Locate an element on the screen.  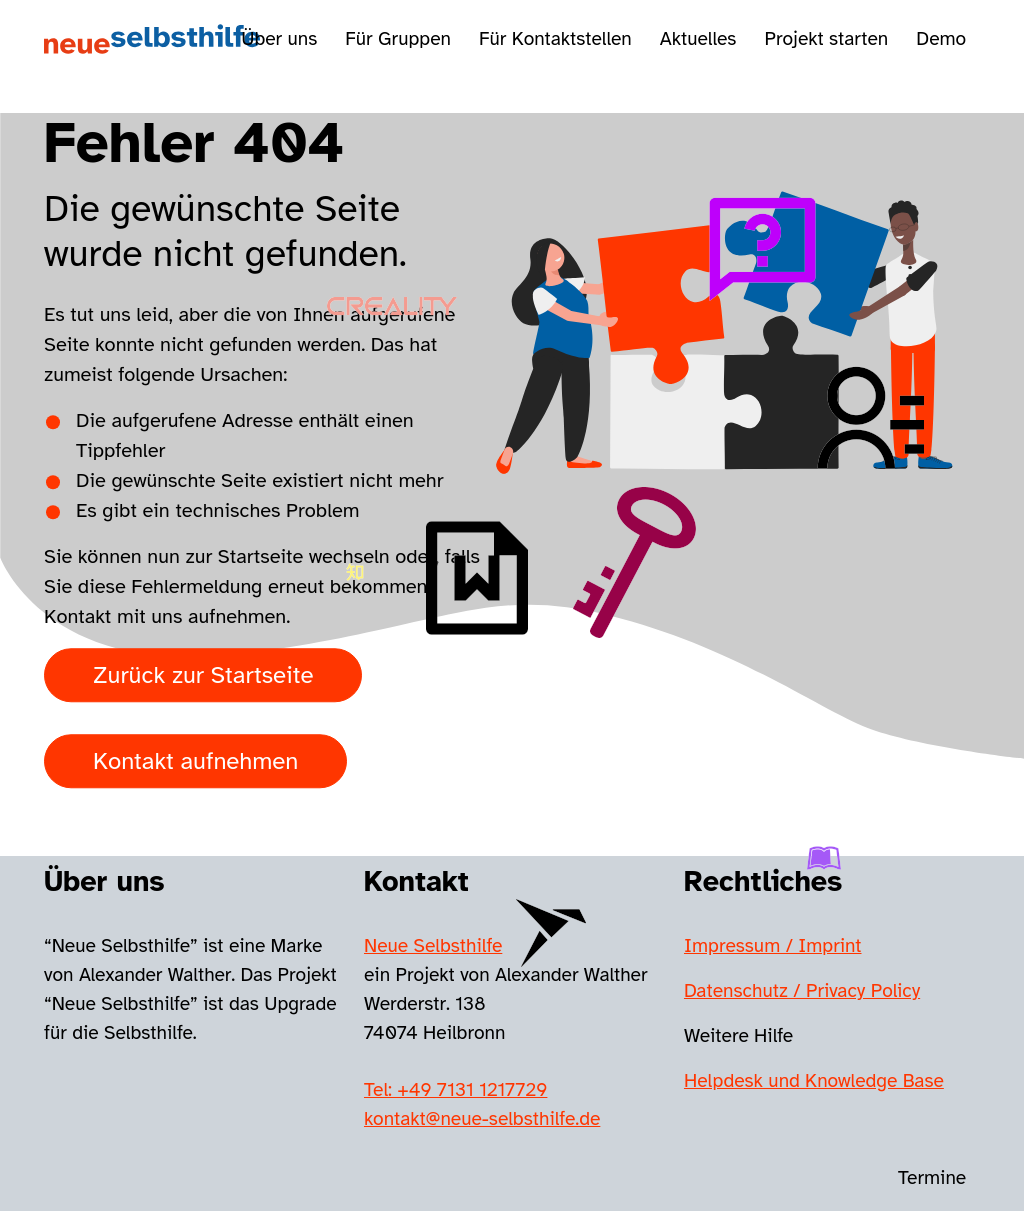
visit Leanpub publishing platform is located at coordinates (824, 858).